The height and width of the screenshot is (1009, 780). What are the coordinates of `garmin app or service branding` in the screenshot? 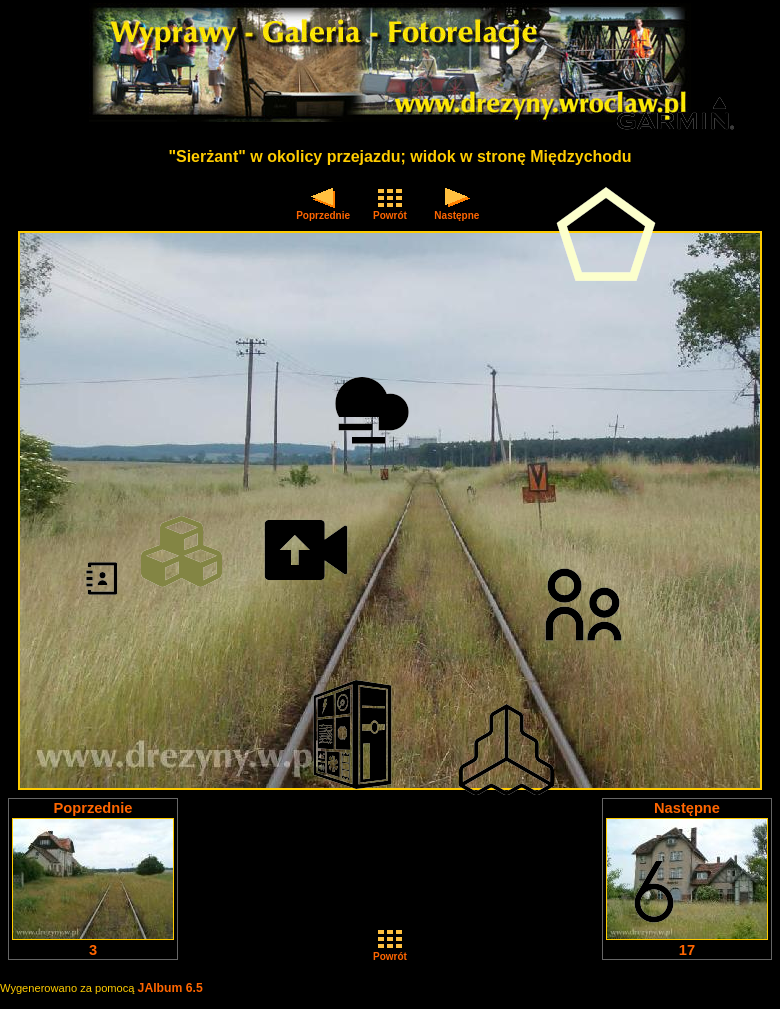 It's located at (675, 113).